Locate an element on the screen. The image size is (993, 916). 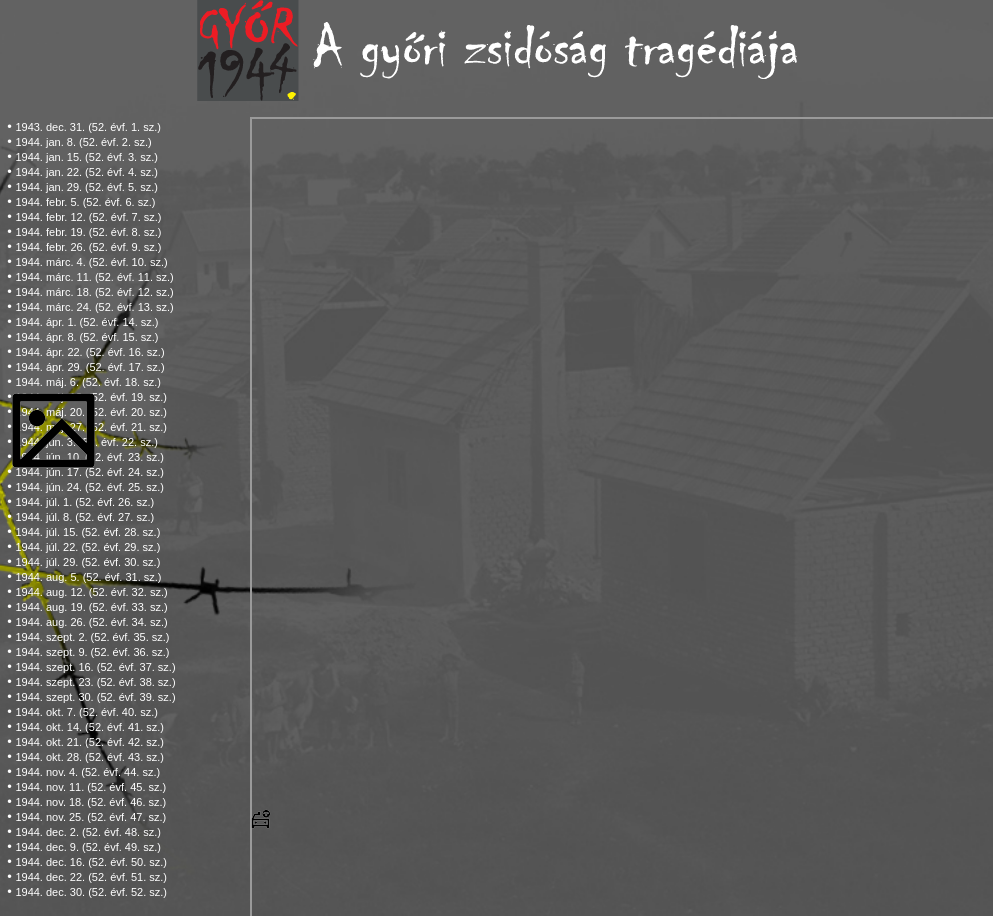
view or browse images is located at coordinates (53, 430).